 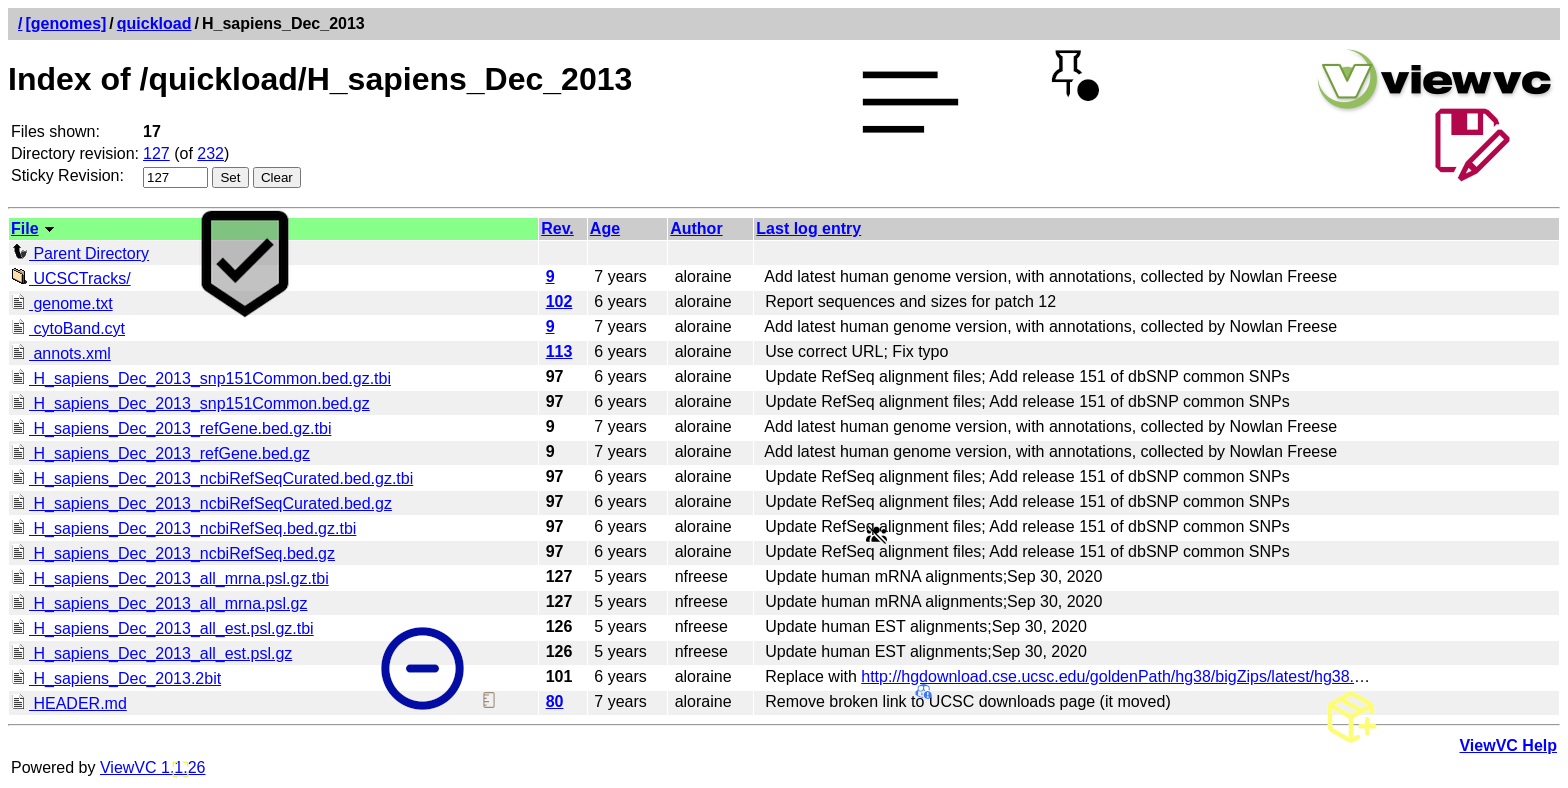 What do you see at coordinates (876, 534) in the screenshot?
I see `disable group or team features` at bounding box center [876, 534].